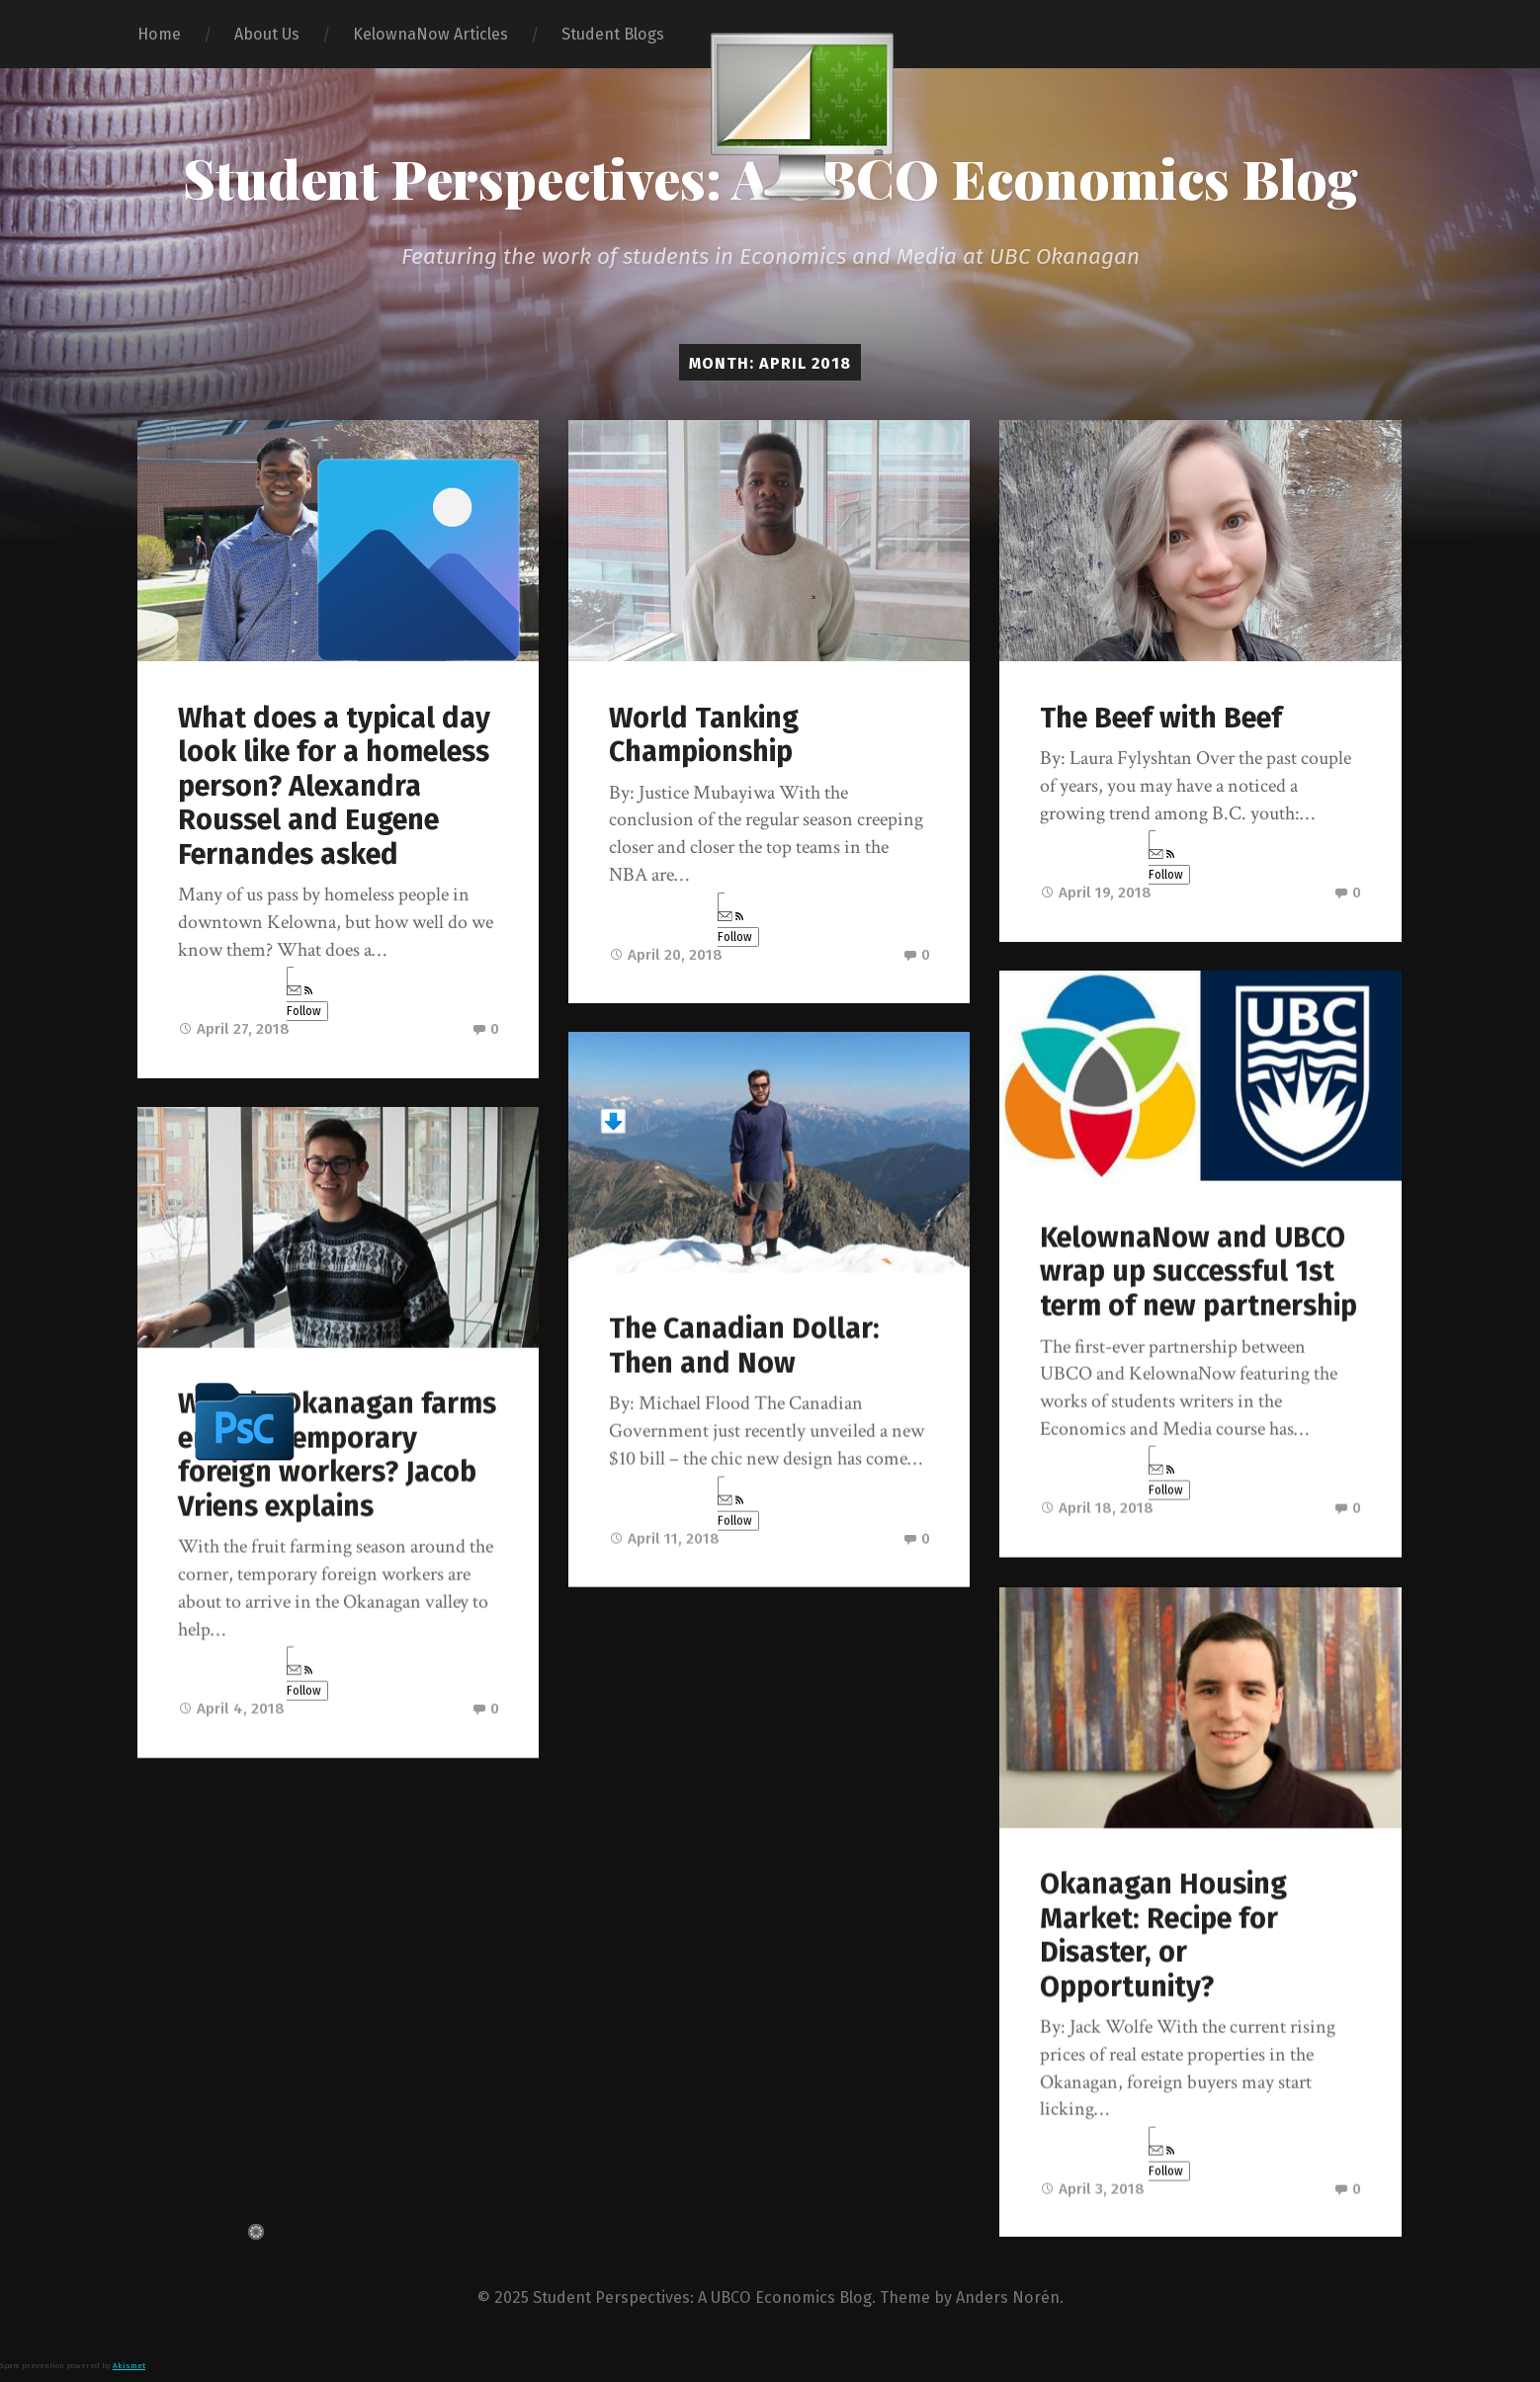 This screenshot has height=2382, width=1540. Describe the element at coordinates (594, 1102) in the screenshot. I see `download in progress indicator` at that location.